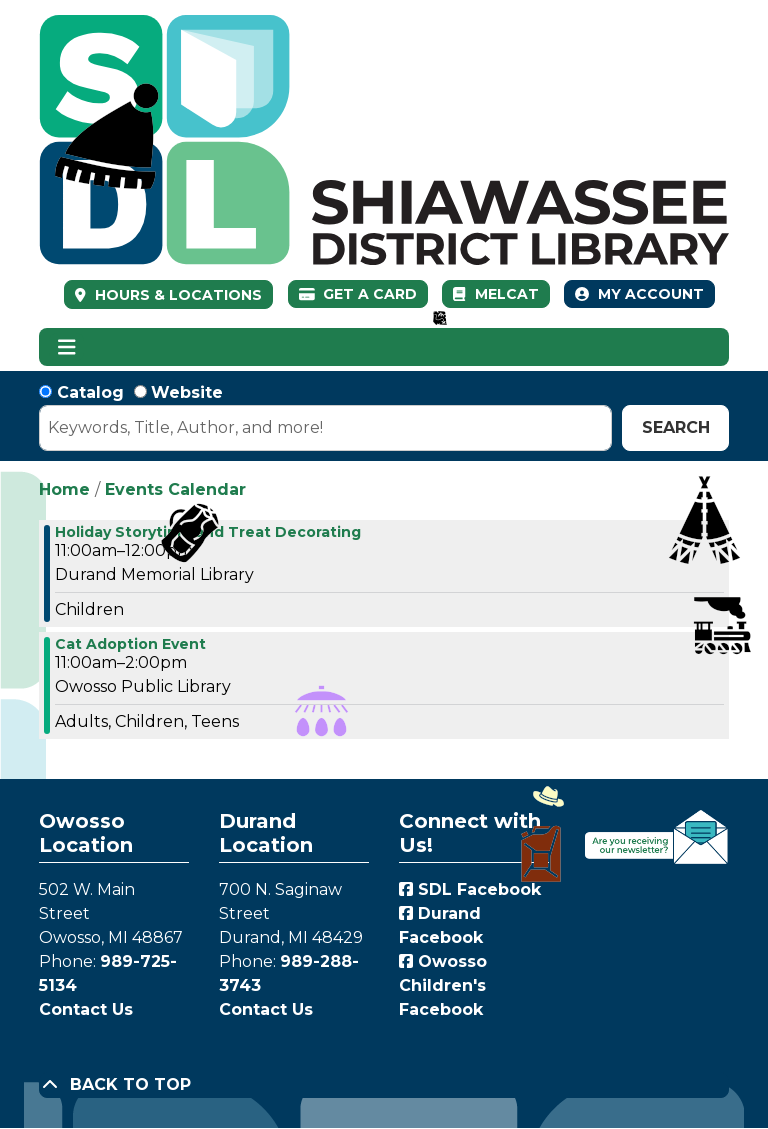  What do you see at coordinates (704, 520) in the screenshot?
I see `access camping or outdoor activity features` at bounding box center [704, 520].